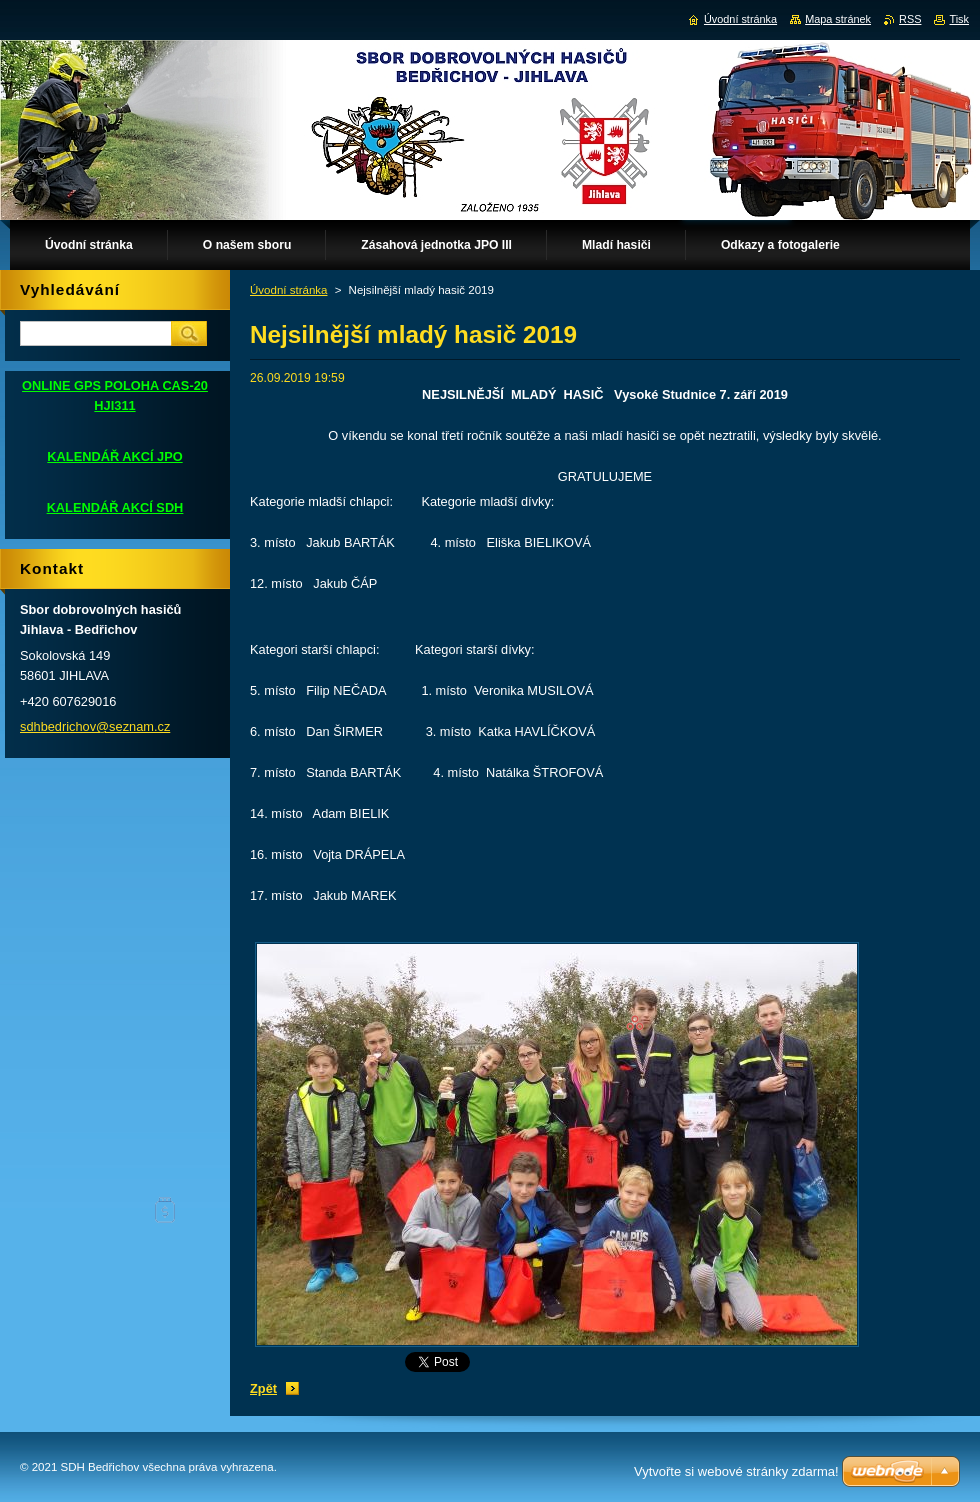 Image resolution: width=980 pixels, height=1502 pixels. What do you see at coordinates (635, 1023) in the screenshot?
I see `view connected items or groups` at bounding box center [635, 1023].